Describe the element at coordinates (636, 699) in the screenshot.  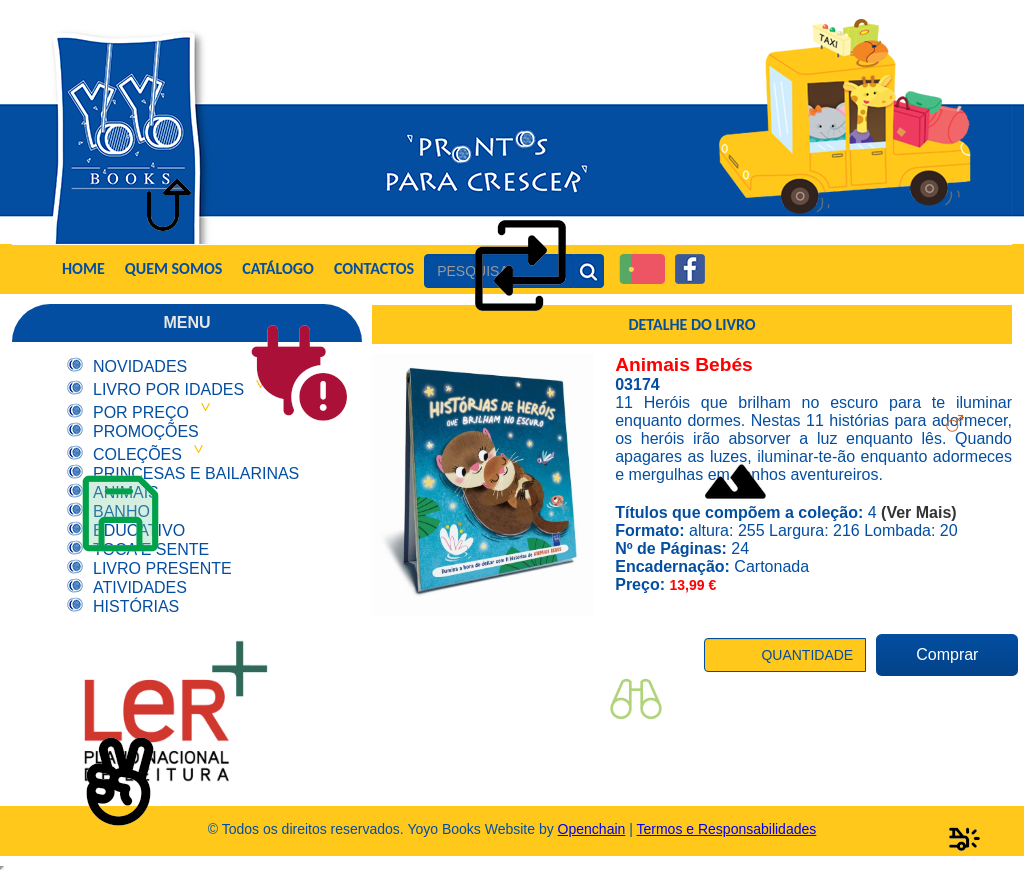
I see `search or explore content` at that location.